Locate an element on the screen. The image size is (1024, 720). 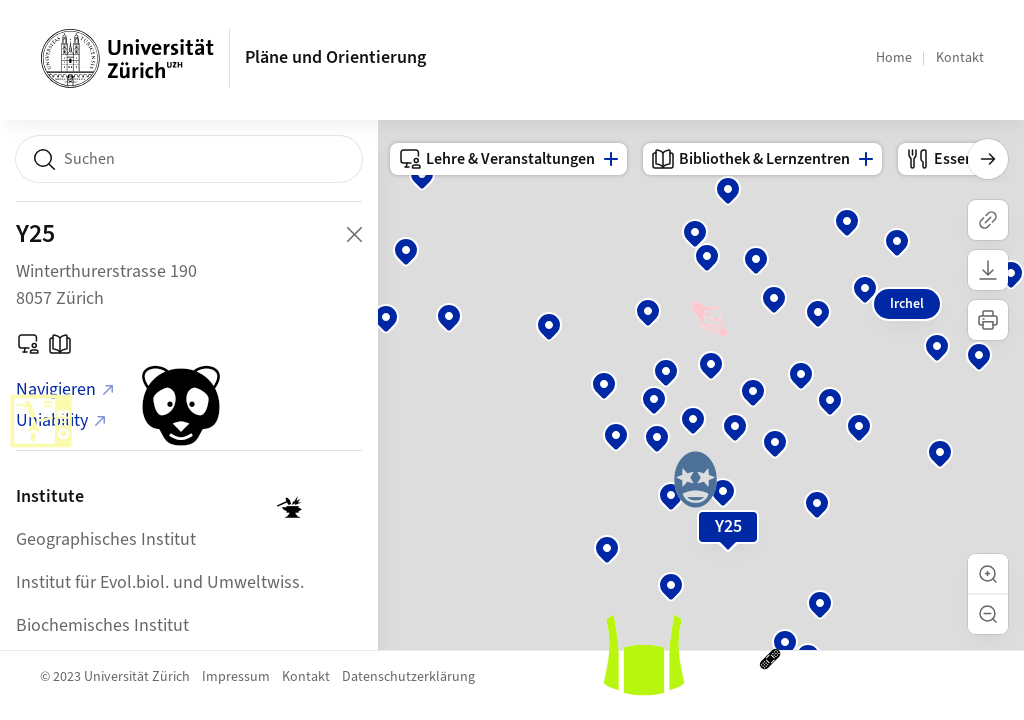
activate disintegrate ability or spell is located at coordinates (709, 318).